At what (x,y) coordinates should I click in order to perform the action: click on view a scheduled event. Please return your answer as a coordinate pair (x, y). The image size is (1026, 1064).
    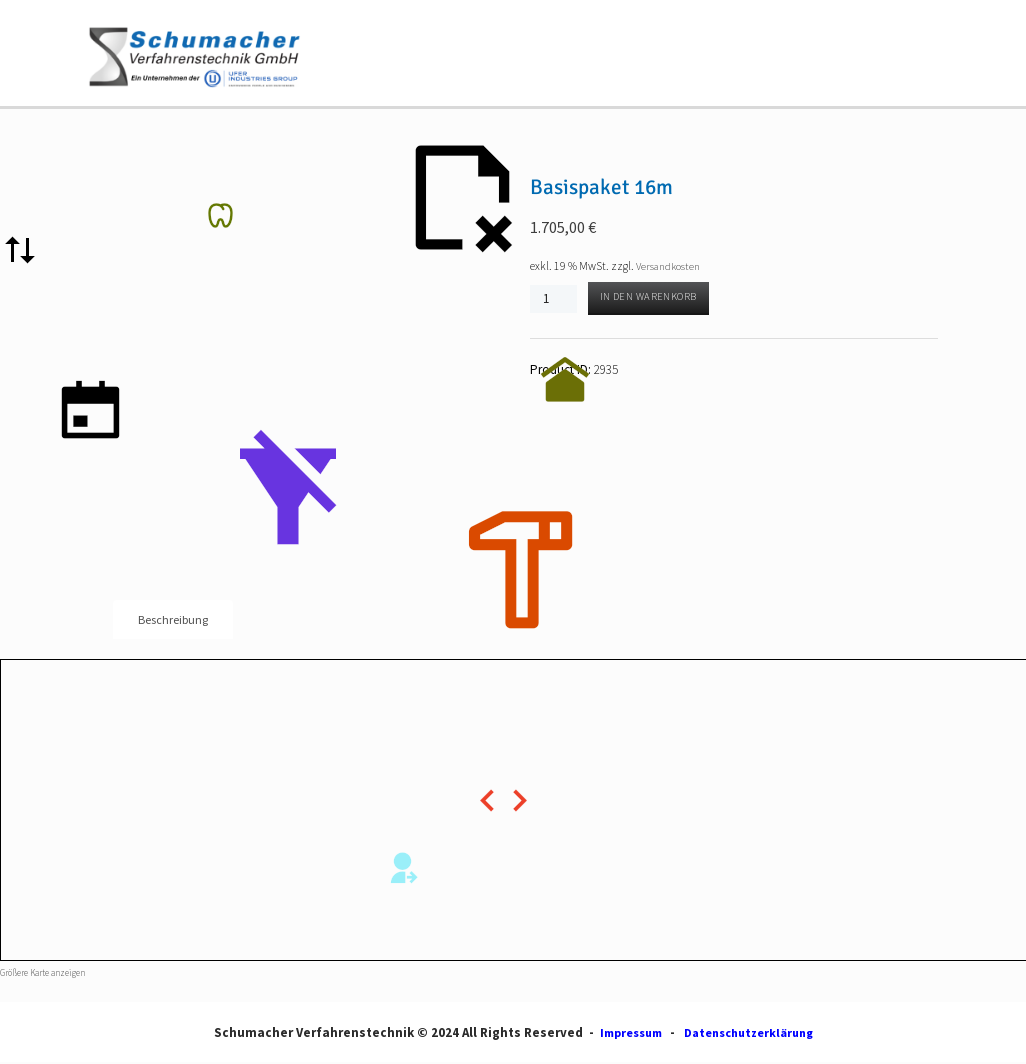
    Looking at the image, I should click on (90, 412).